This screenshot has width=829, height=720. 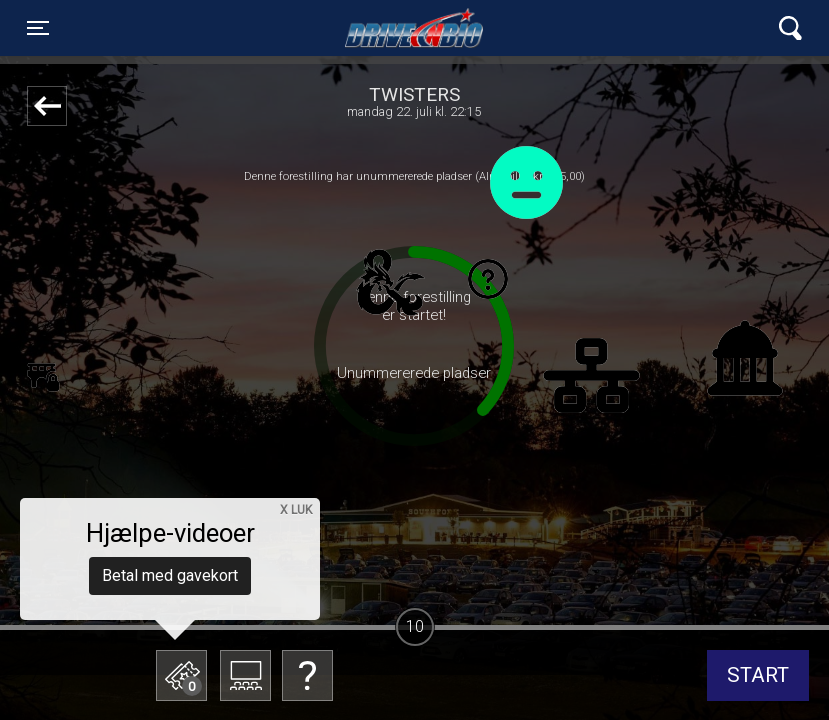 I want to click on access help or support information, so click(x=488, y=279).